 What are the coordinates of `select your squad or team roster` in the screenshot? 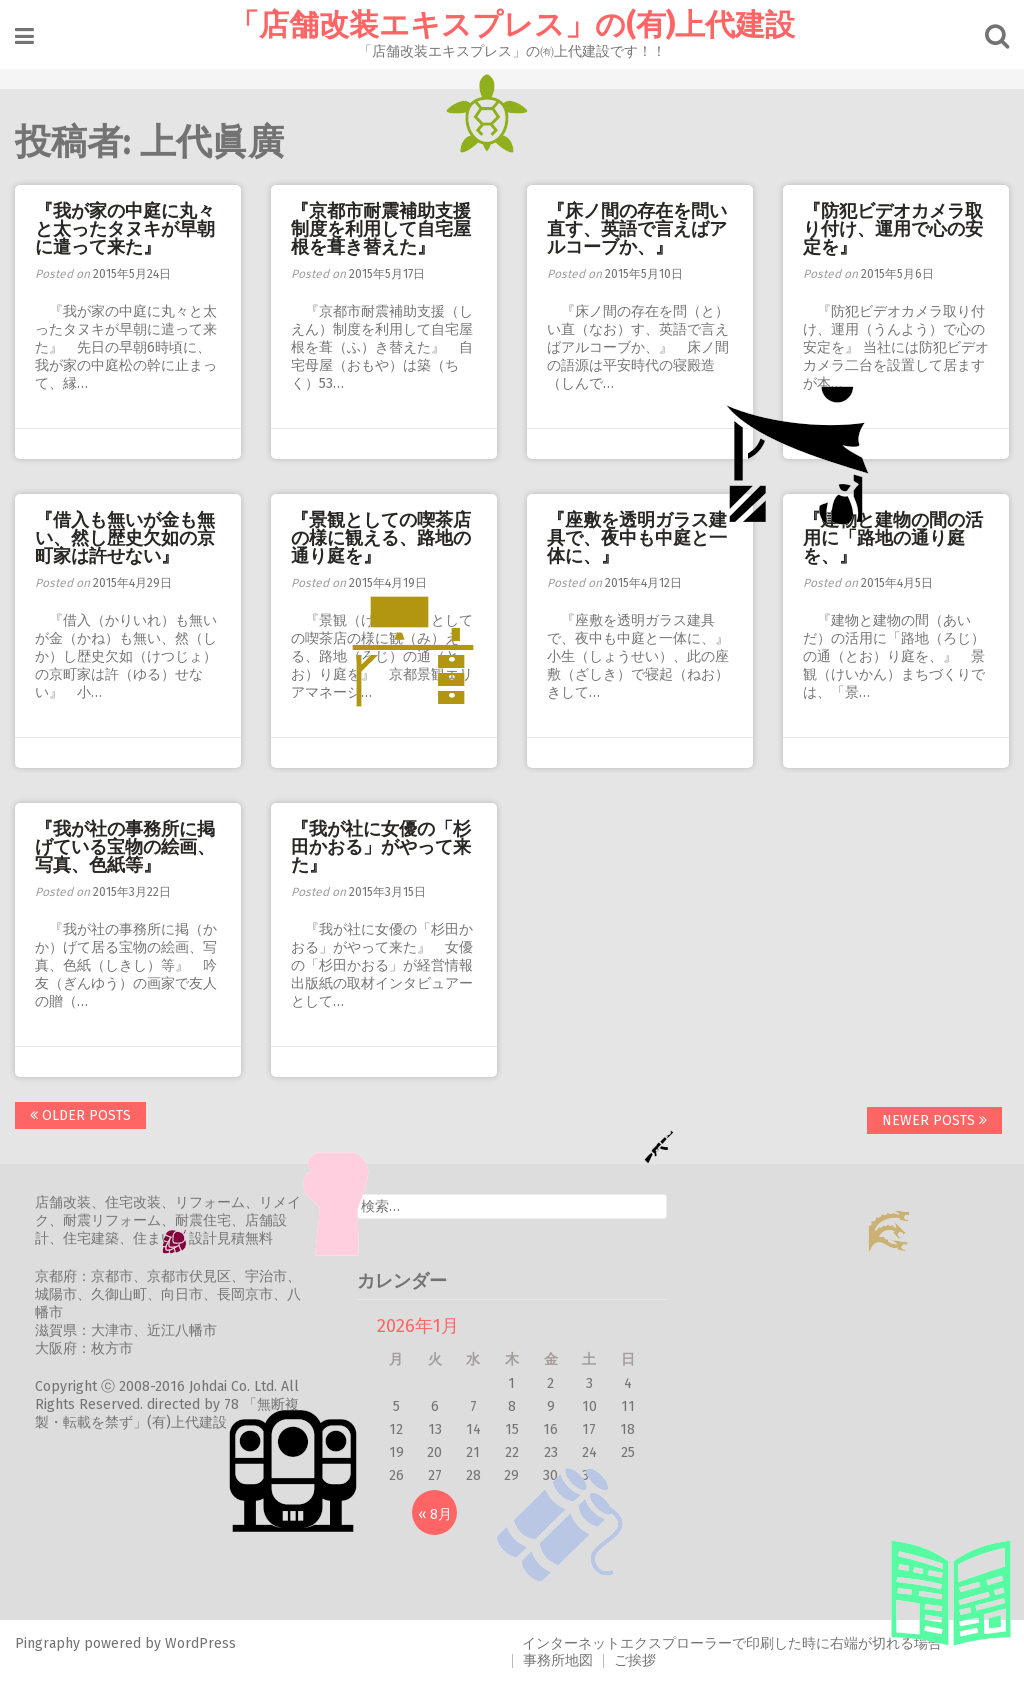 It's located at (293, 1471).